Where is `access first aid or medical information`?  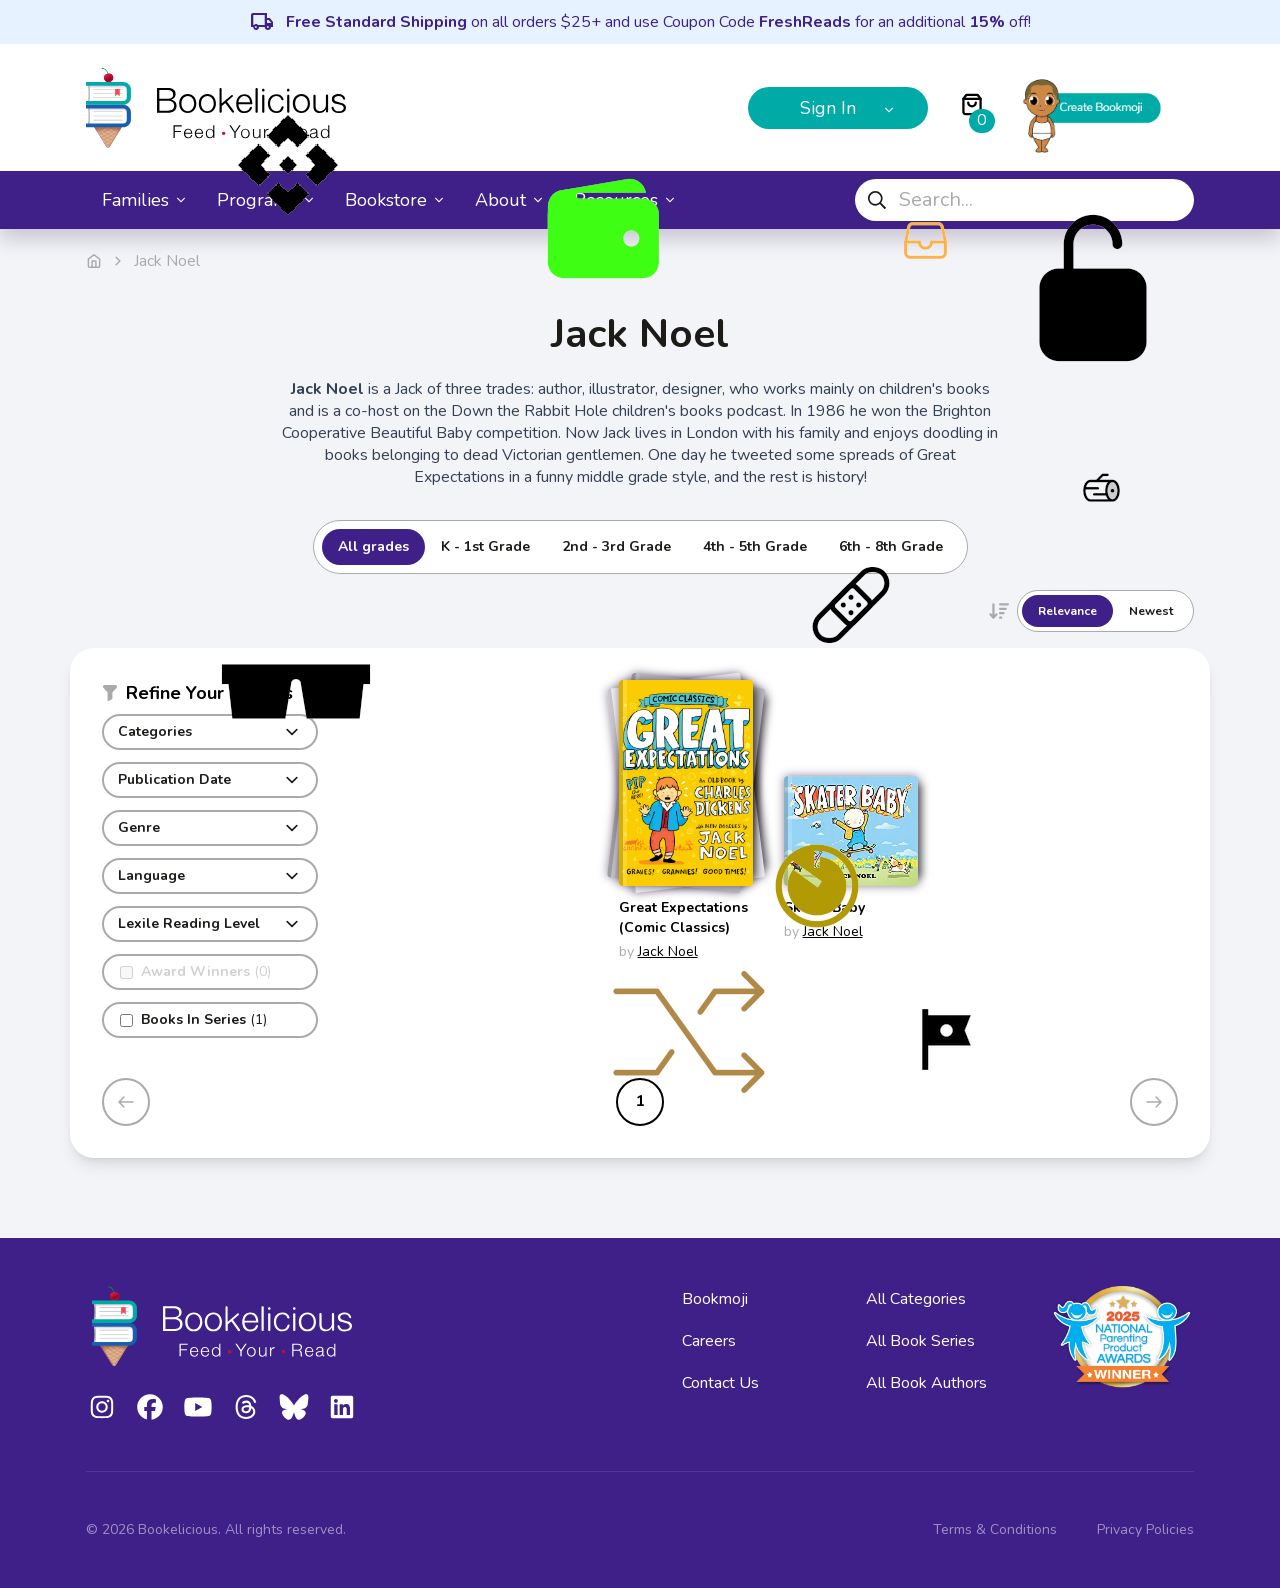 access first aid or medical information is located at coordinates (851, 605).